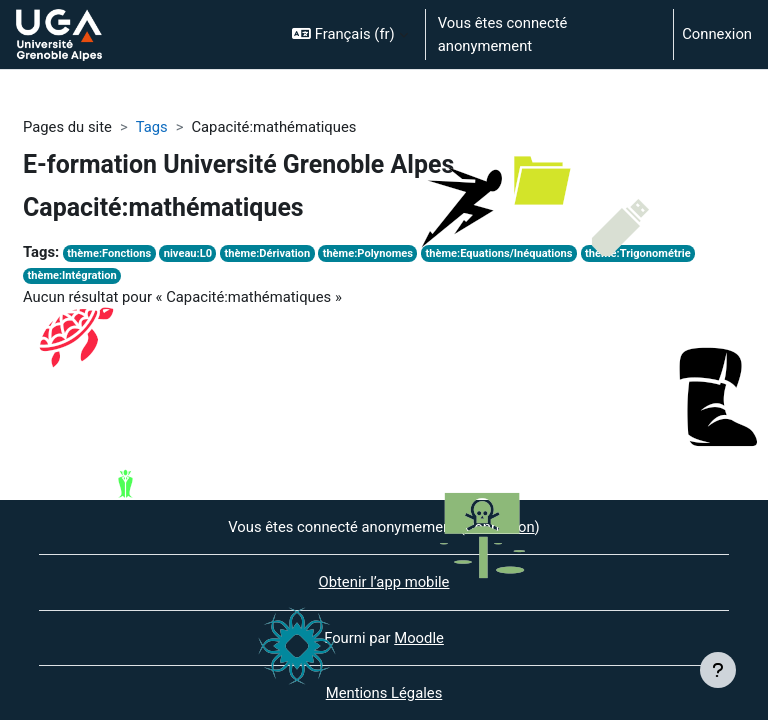 This screenshot has width=768, height=720. I want to click on access external storage device, so click(621, 227).